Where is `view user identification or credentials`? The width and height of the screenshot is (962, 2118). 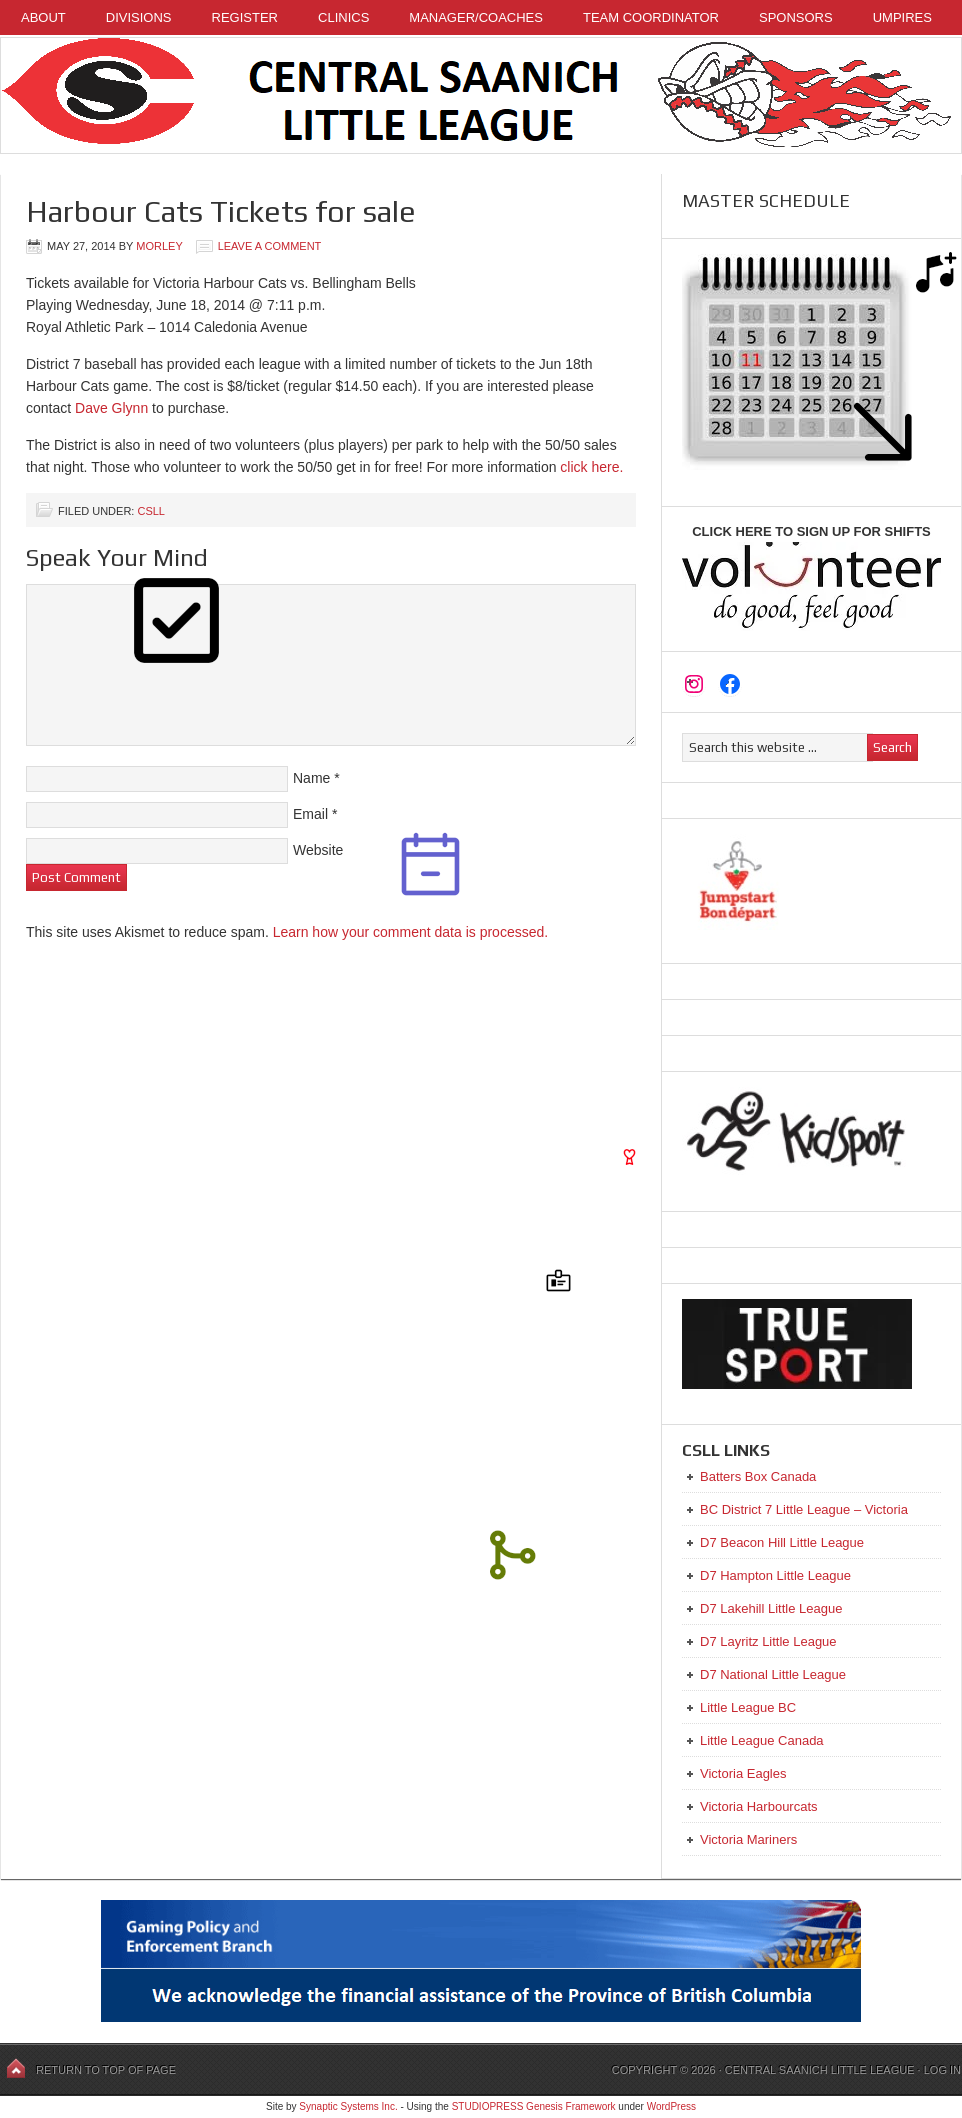
view user identification or credentials is located at coordinates (558, 1280).